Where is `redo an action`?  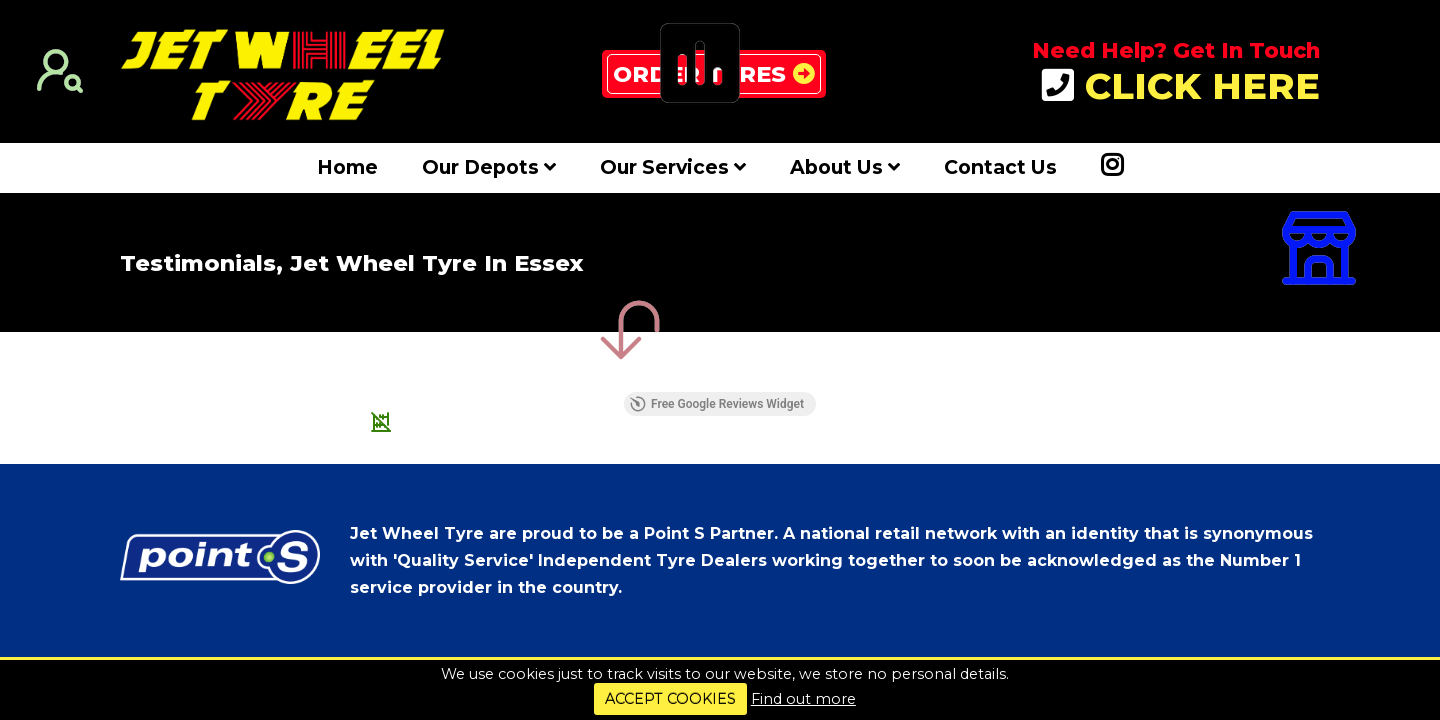 redo an action is located at coordinates (630, 330).